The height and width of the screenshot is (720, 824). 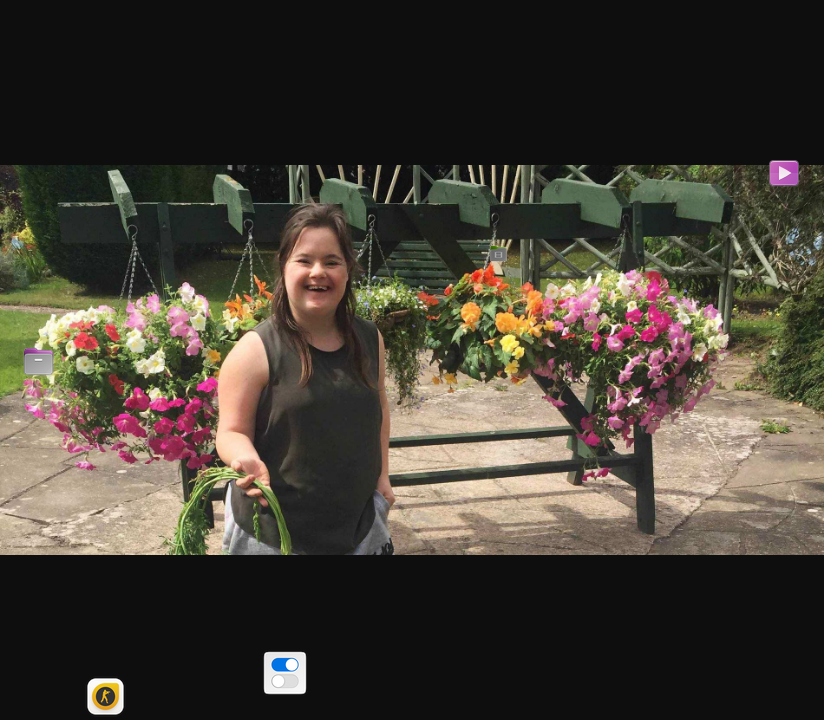 What do you see at coordinates (38, 361) in the screenshot?
I see `open the file manager application` at bounding box center [38, 361].